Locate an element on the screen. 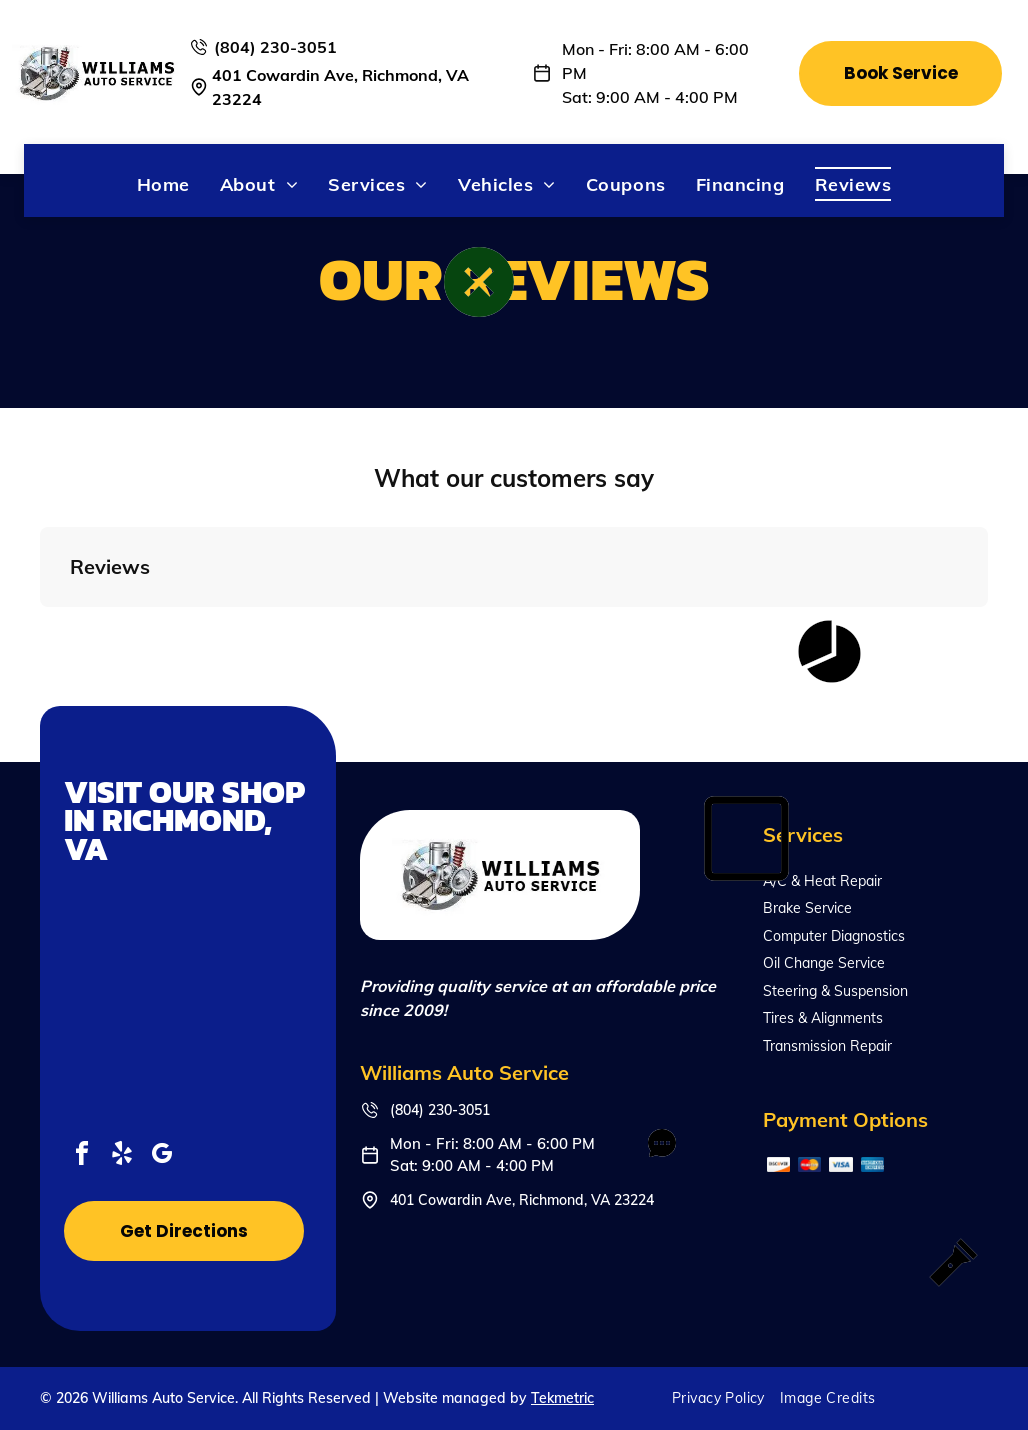 The height and width of the screenshot is (1430, 1028). close or dismiss a dialog is located at coordinates (479, 282).